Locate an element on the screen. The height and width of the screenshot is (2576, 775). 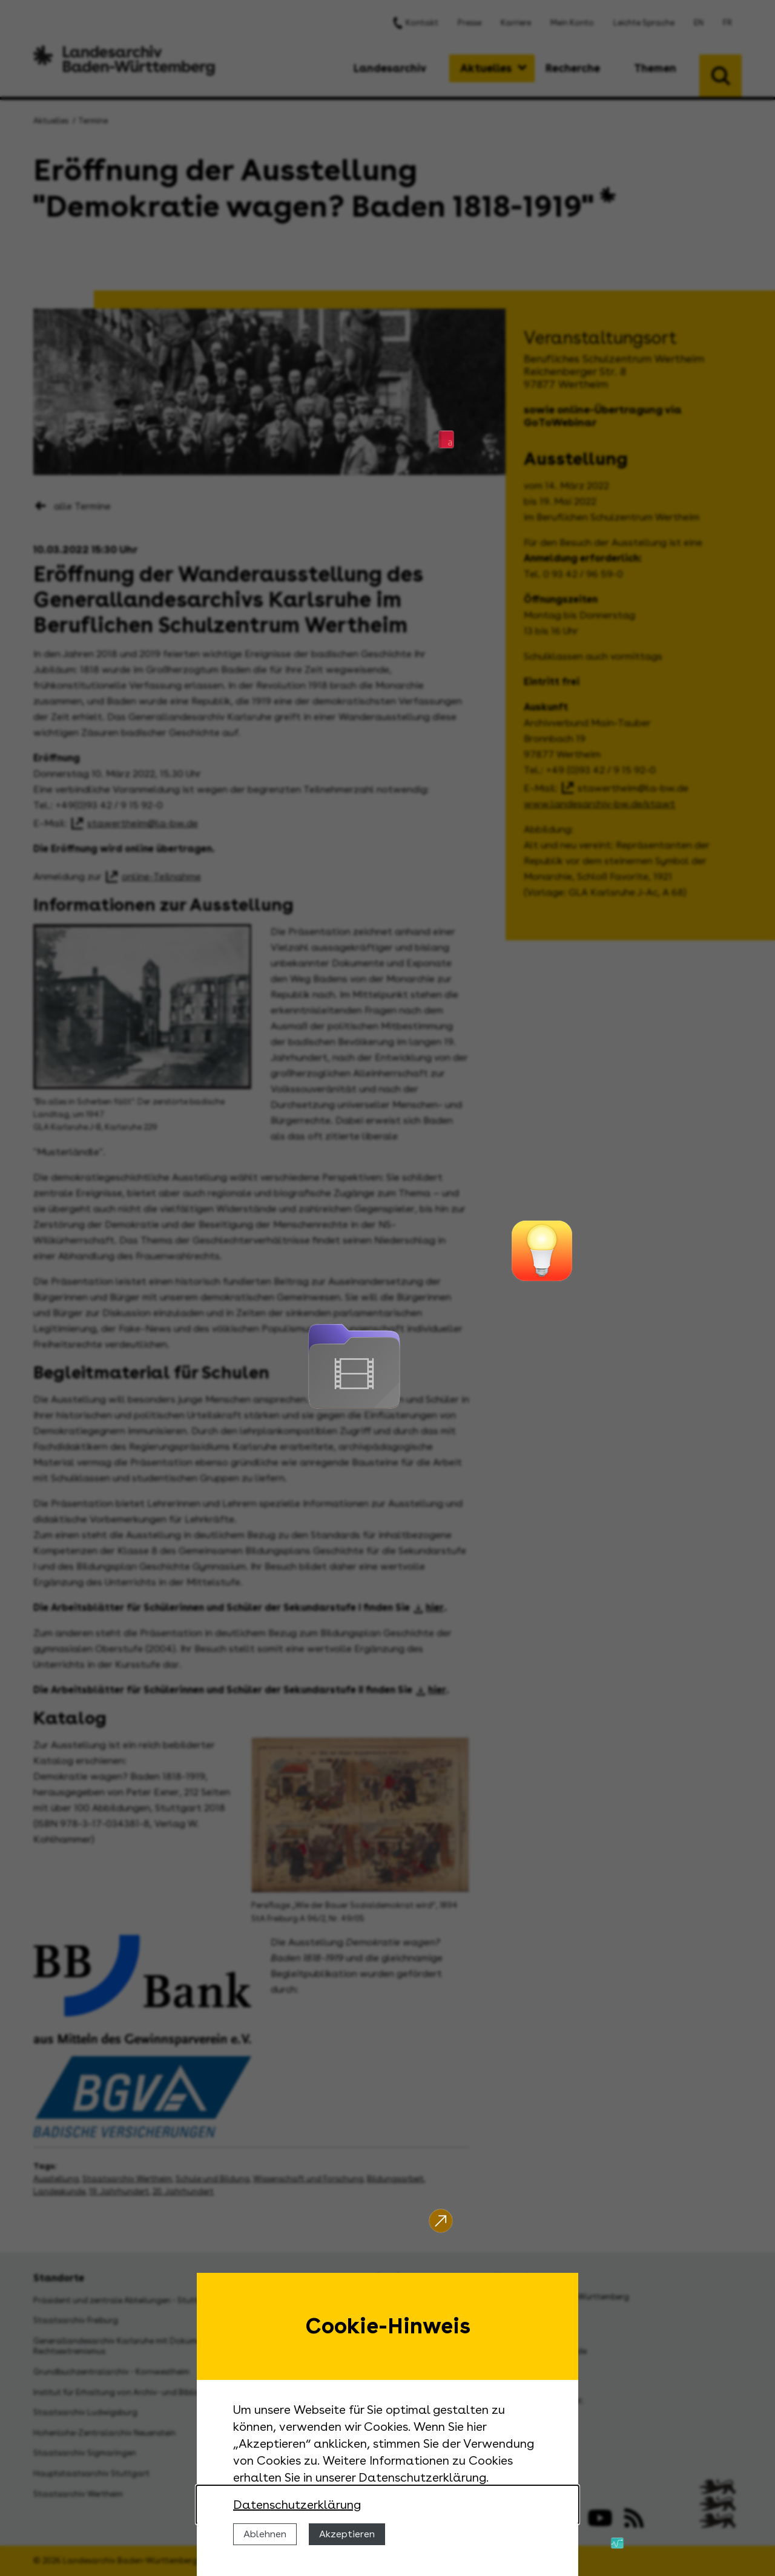
open system resource usage monitor is located at coordinates (617, 2543).